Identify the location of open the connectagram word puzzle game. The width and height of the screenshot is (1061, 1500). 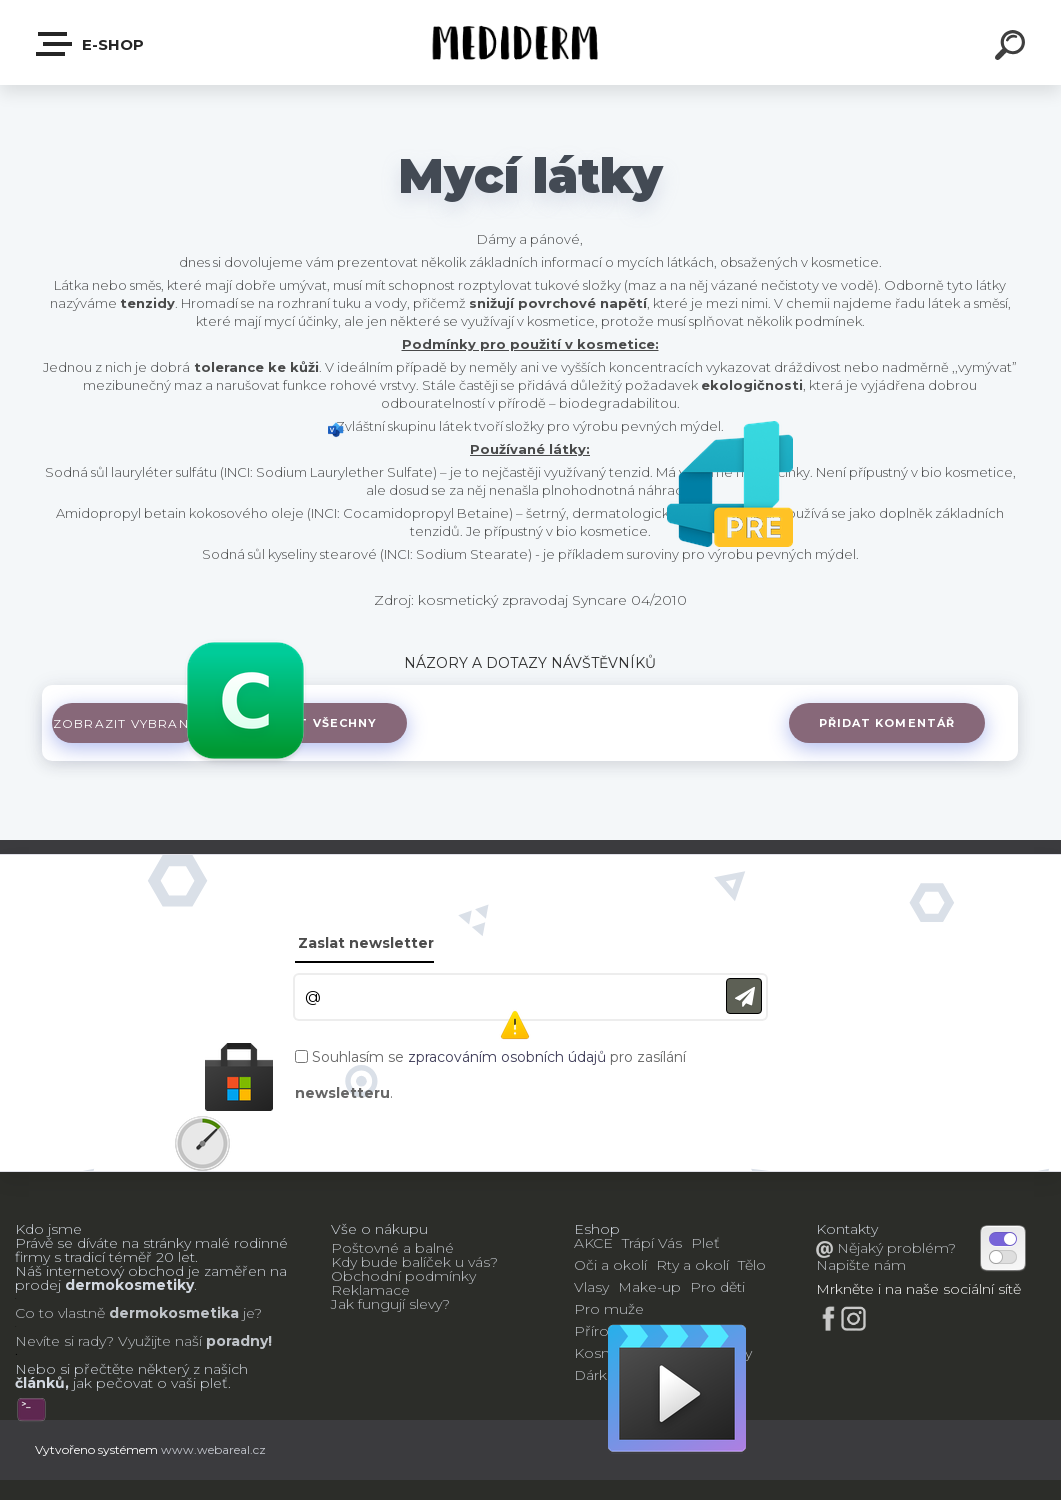
(245, 700).